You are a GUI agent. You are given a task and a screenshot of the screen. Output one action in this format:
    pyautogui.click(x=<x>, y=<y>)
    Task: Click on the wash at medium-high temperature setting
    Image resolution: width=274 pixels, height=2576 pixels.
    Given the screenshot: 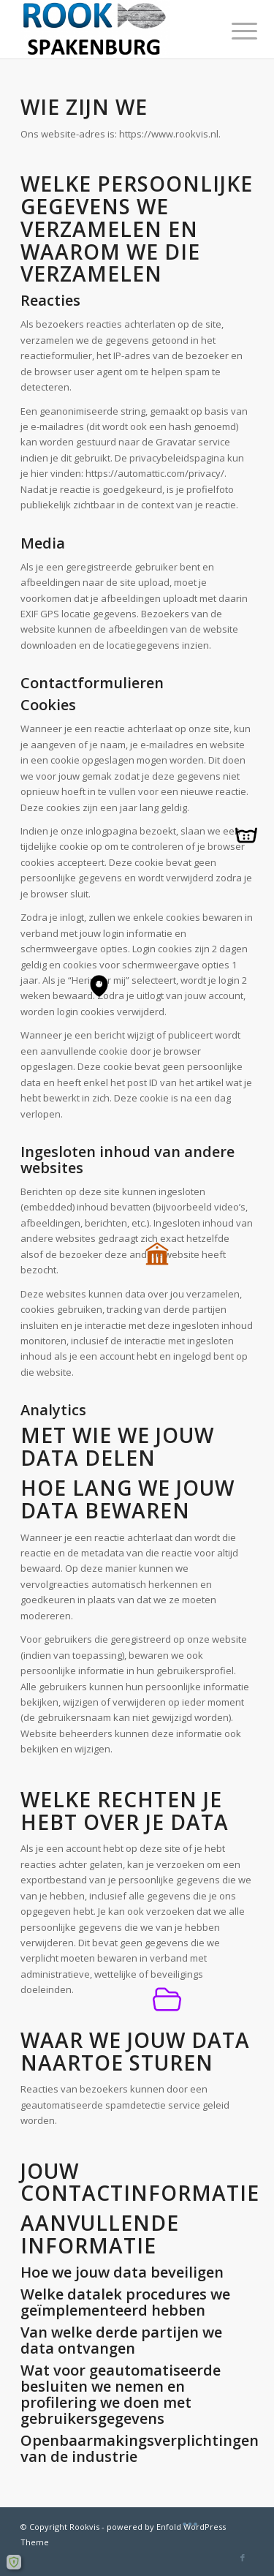 What is the action you would take?
    pyautogui.click(x=246, y=835)
    